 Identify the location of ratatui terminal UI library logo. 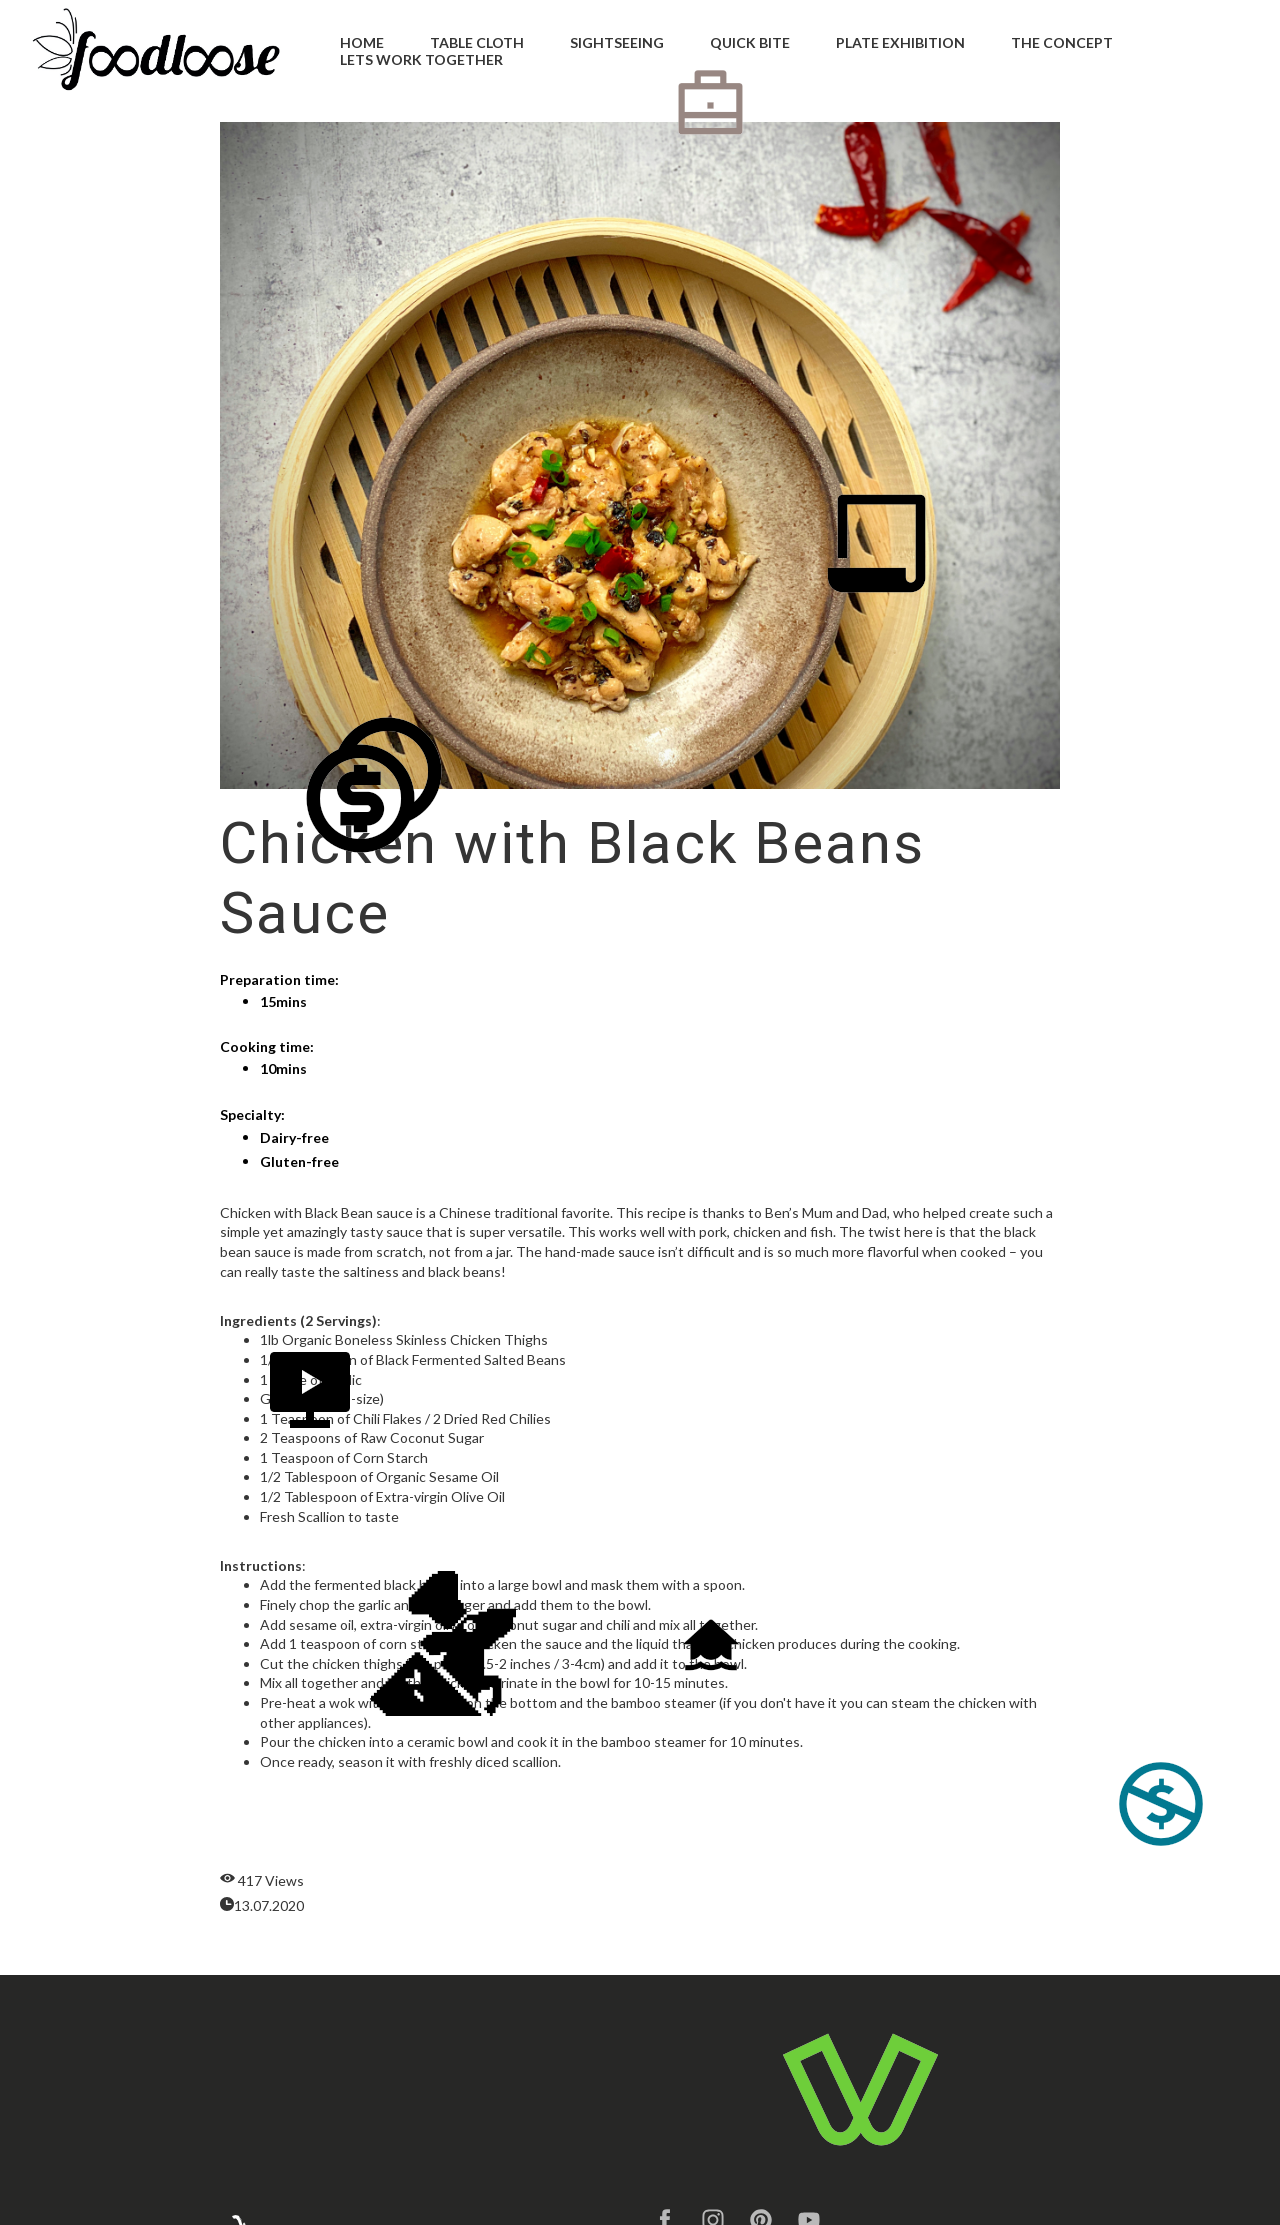
(443, 1643).